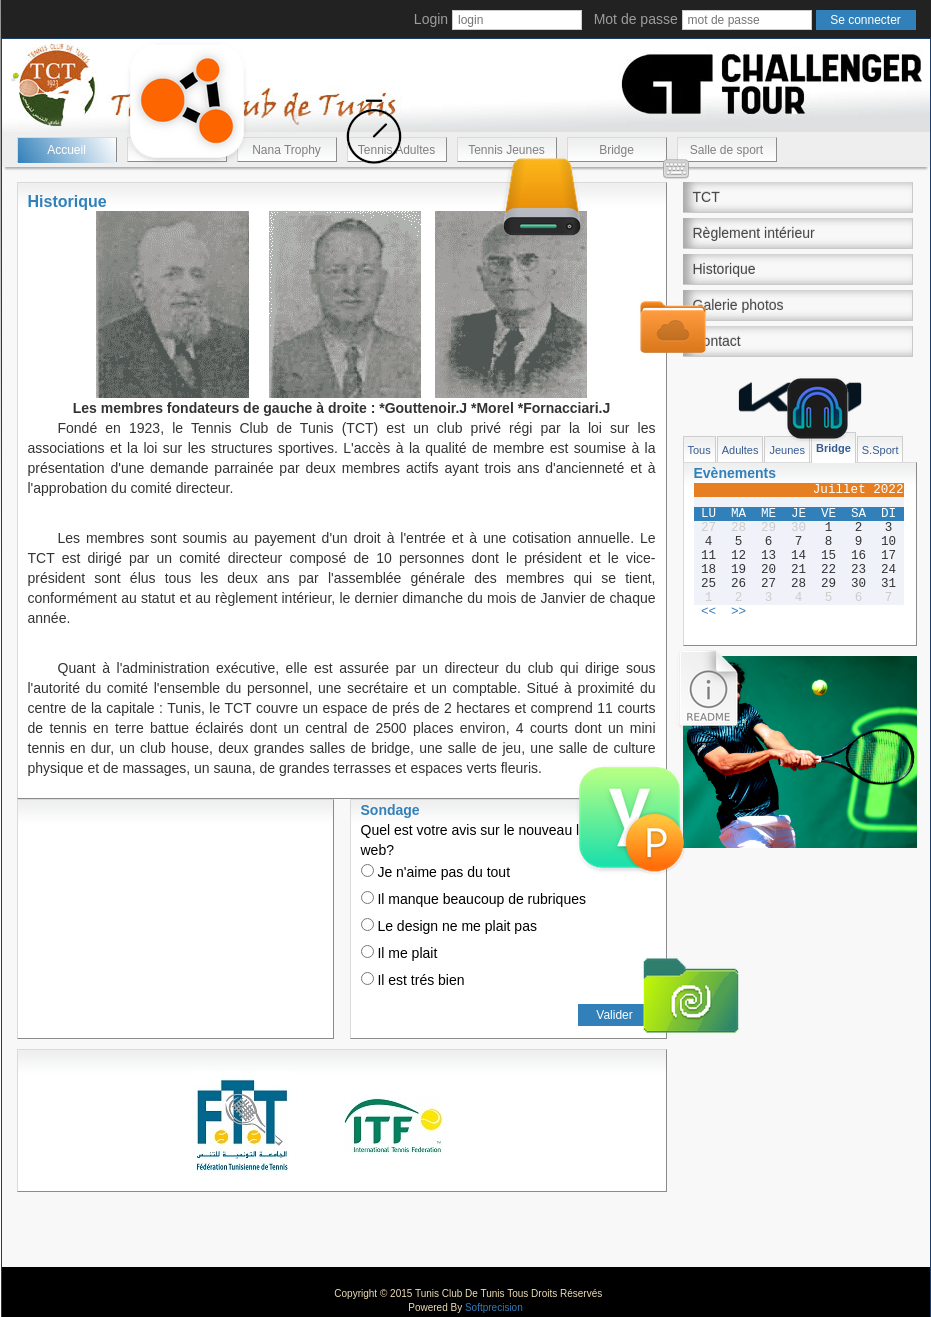 This screenshot has height=1317, width=931. Describe the element at coordinates (817, 408) in the screenshot. I see `open spotube music streaming app` at that location.